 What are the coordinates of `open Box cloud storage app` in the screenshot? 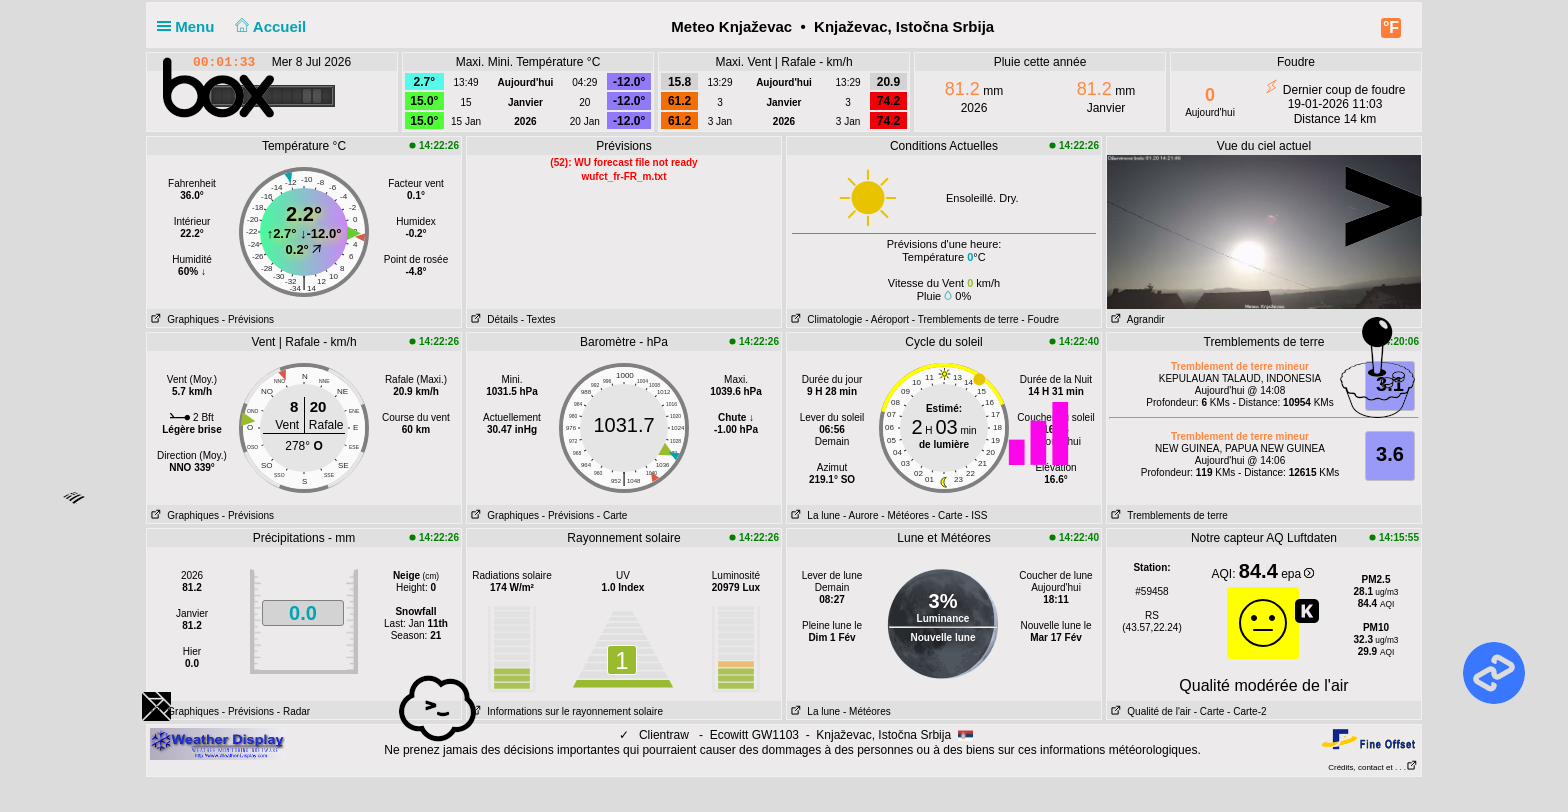 It's located at (218, 87).